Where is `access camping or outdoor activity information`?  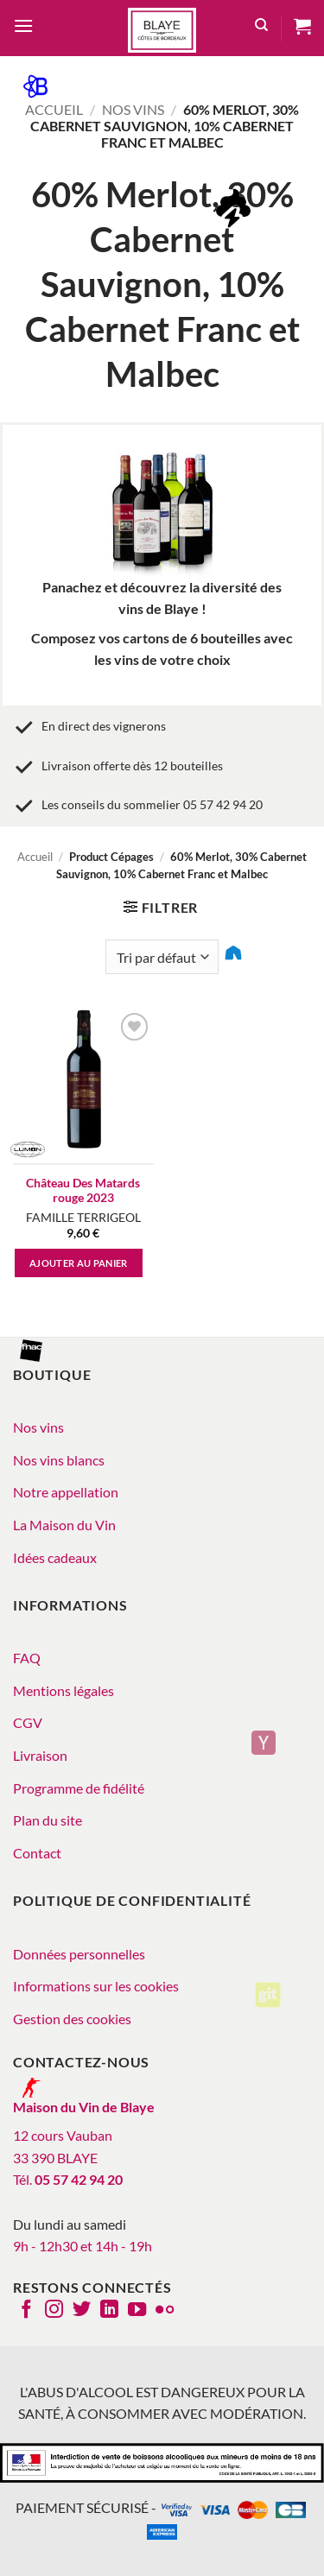
access camping or outdoor activity information is located at coordinates (233, 953).